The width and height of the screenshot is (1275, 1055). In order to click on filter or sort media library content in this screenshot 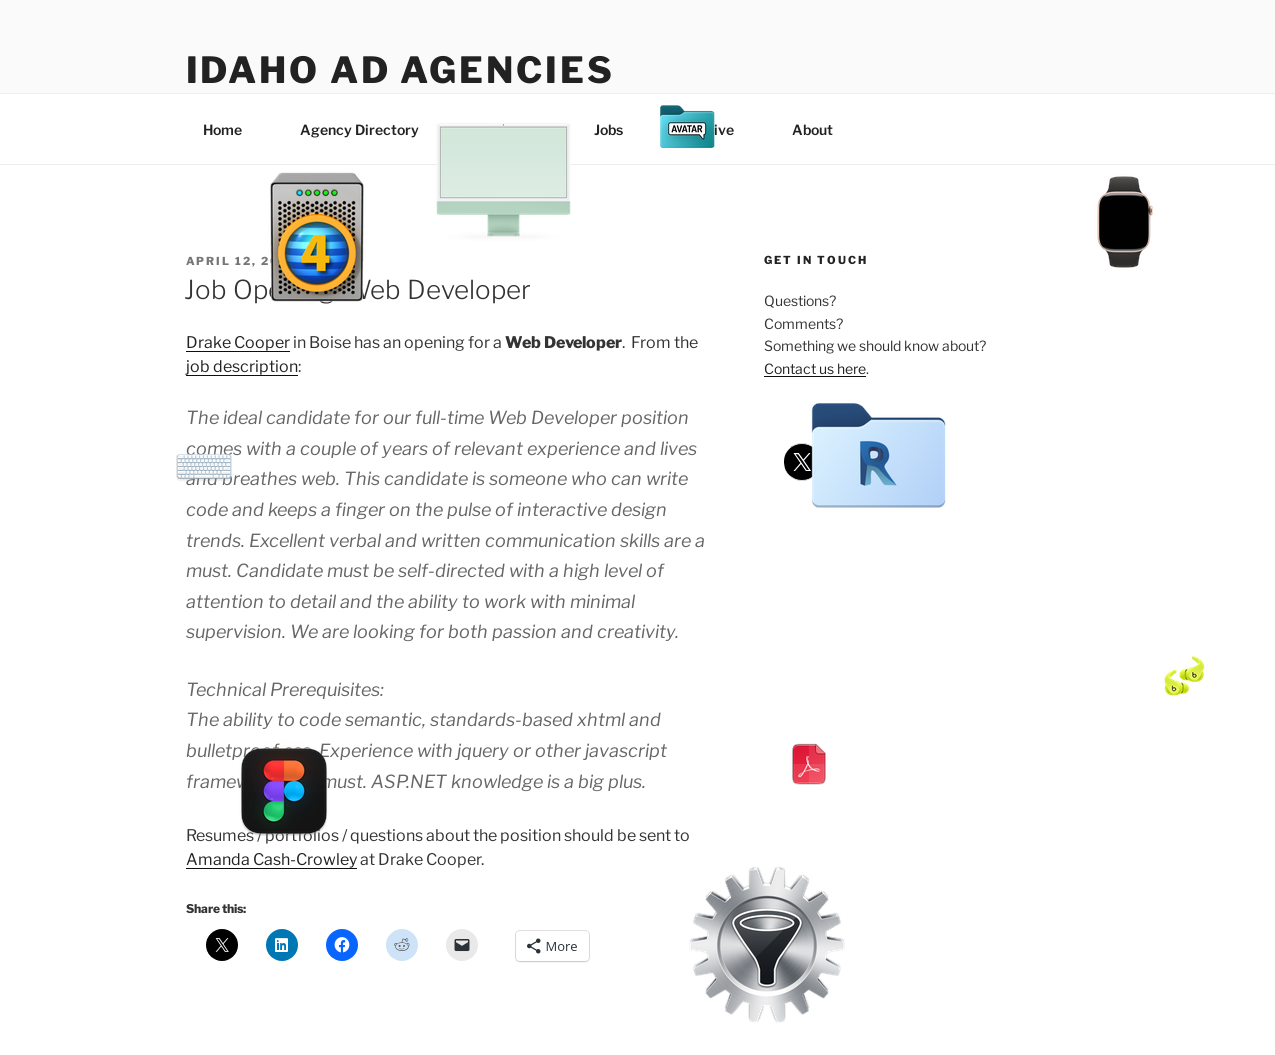, I will do `click(767, 945)`.